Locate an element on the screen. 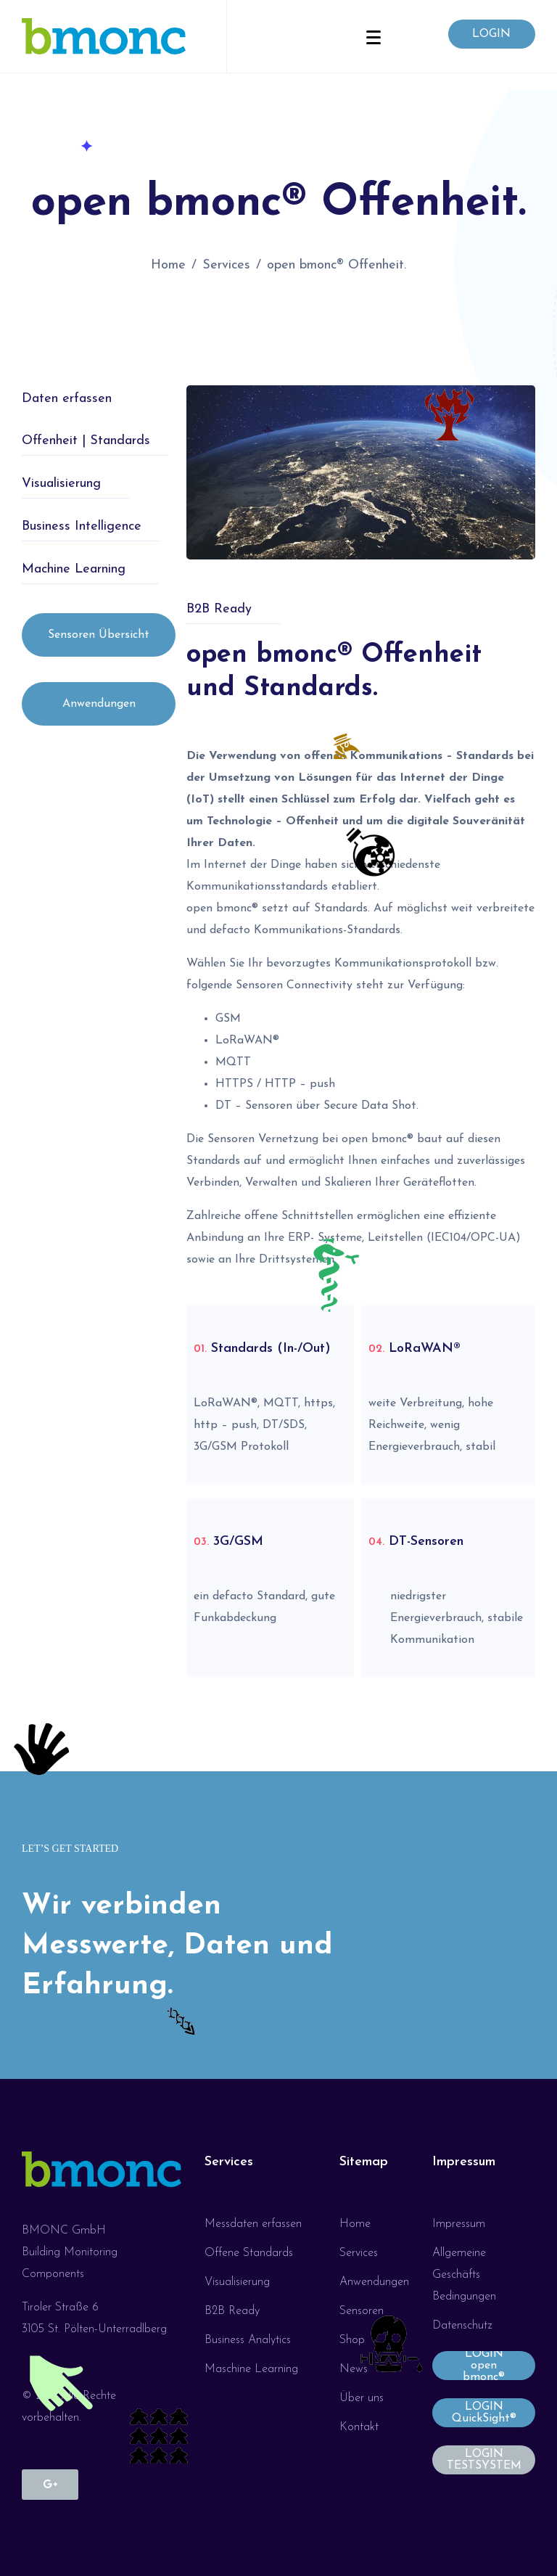 This screenshot has width=557, height=2576. raise your hand to ask a question is located at coordinates (41, 1749).